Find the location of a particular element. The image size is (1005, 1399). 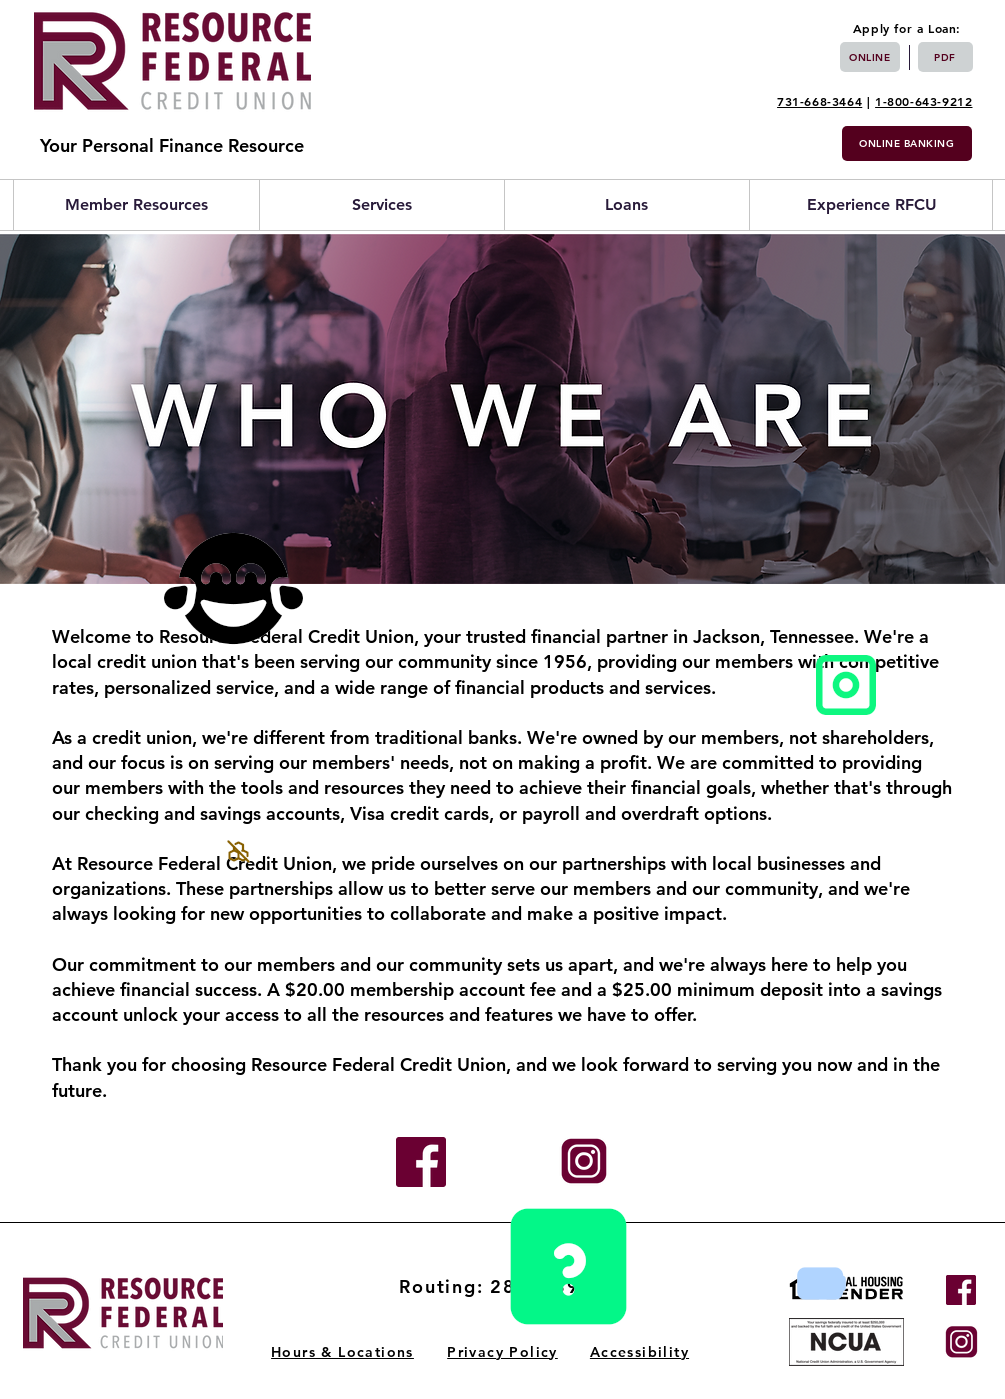

disable hexagonal grid or honeycomb view is located at coordinates (238, 851).